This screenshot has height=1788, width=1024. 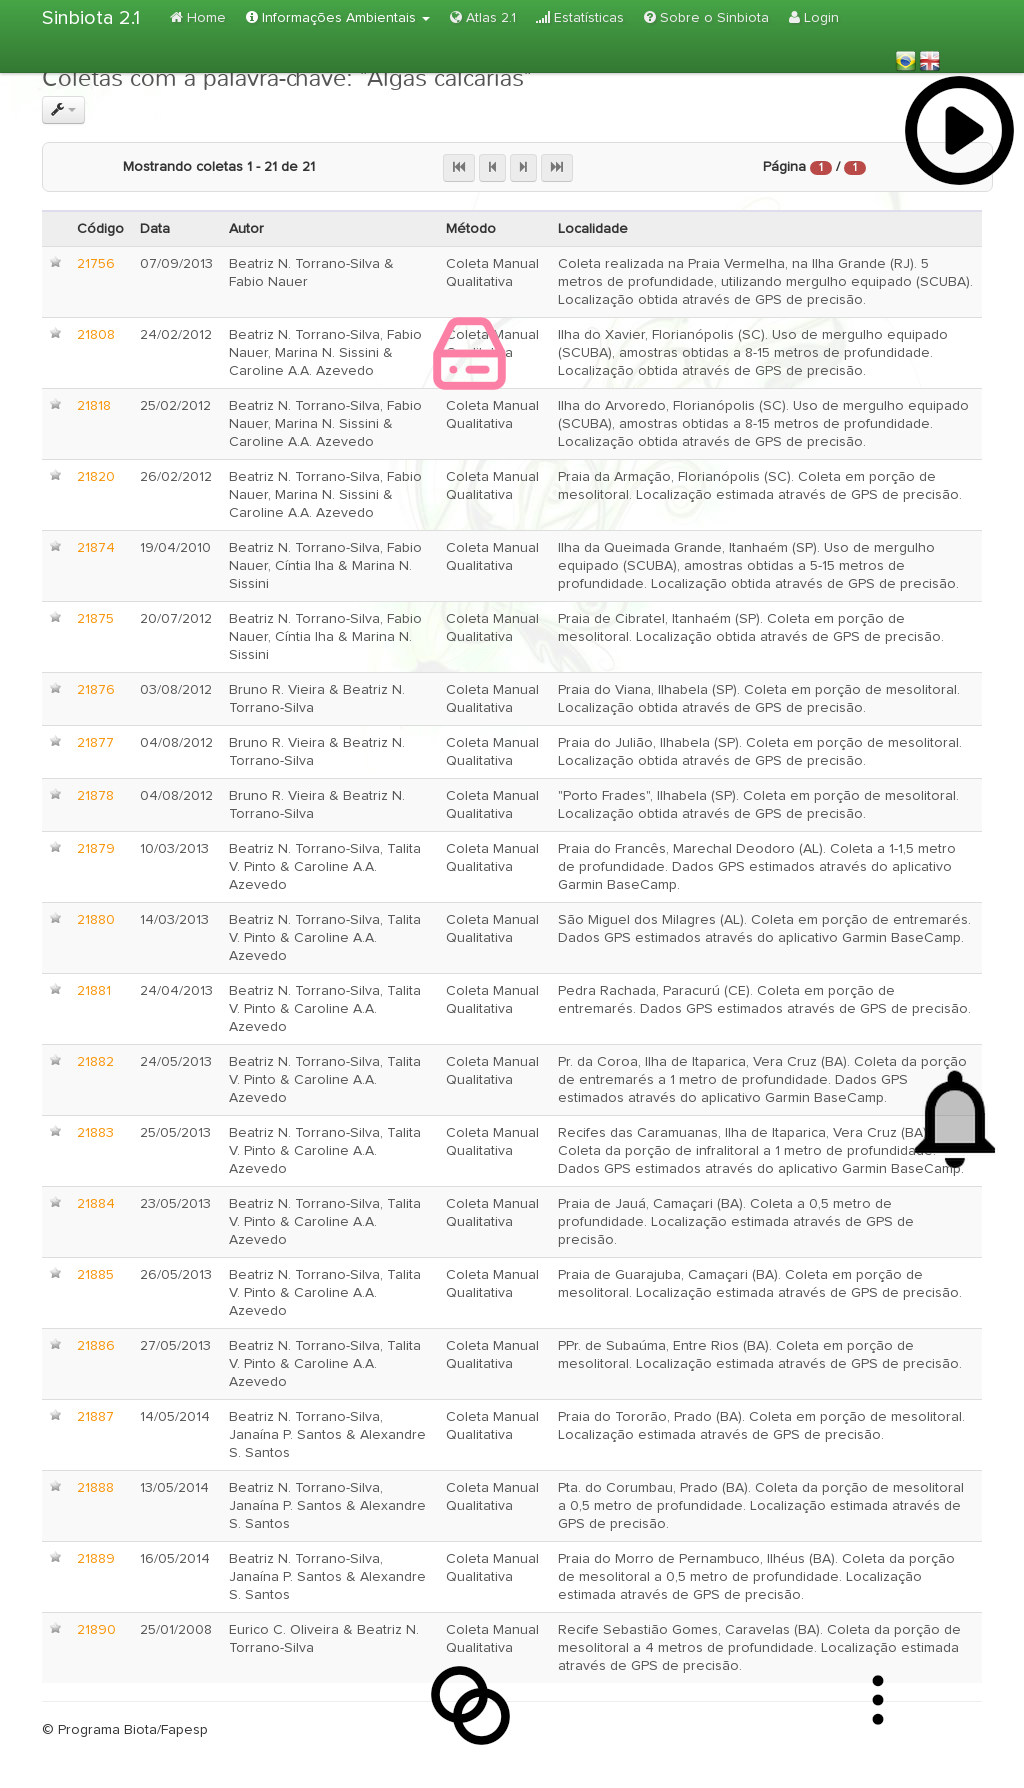 I want to click on access storage or drive settings, so click(x=469, y=353).